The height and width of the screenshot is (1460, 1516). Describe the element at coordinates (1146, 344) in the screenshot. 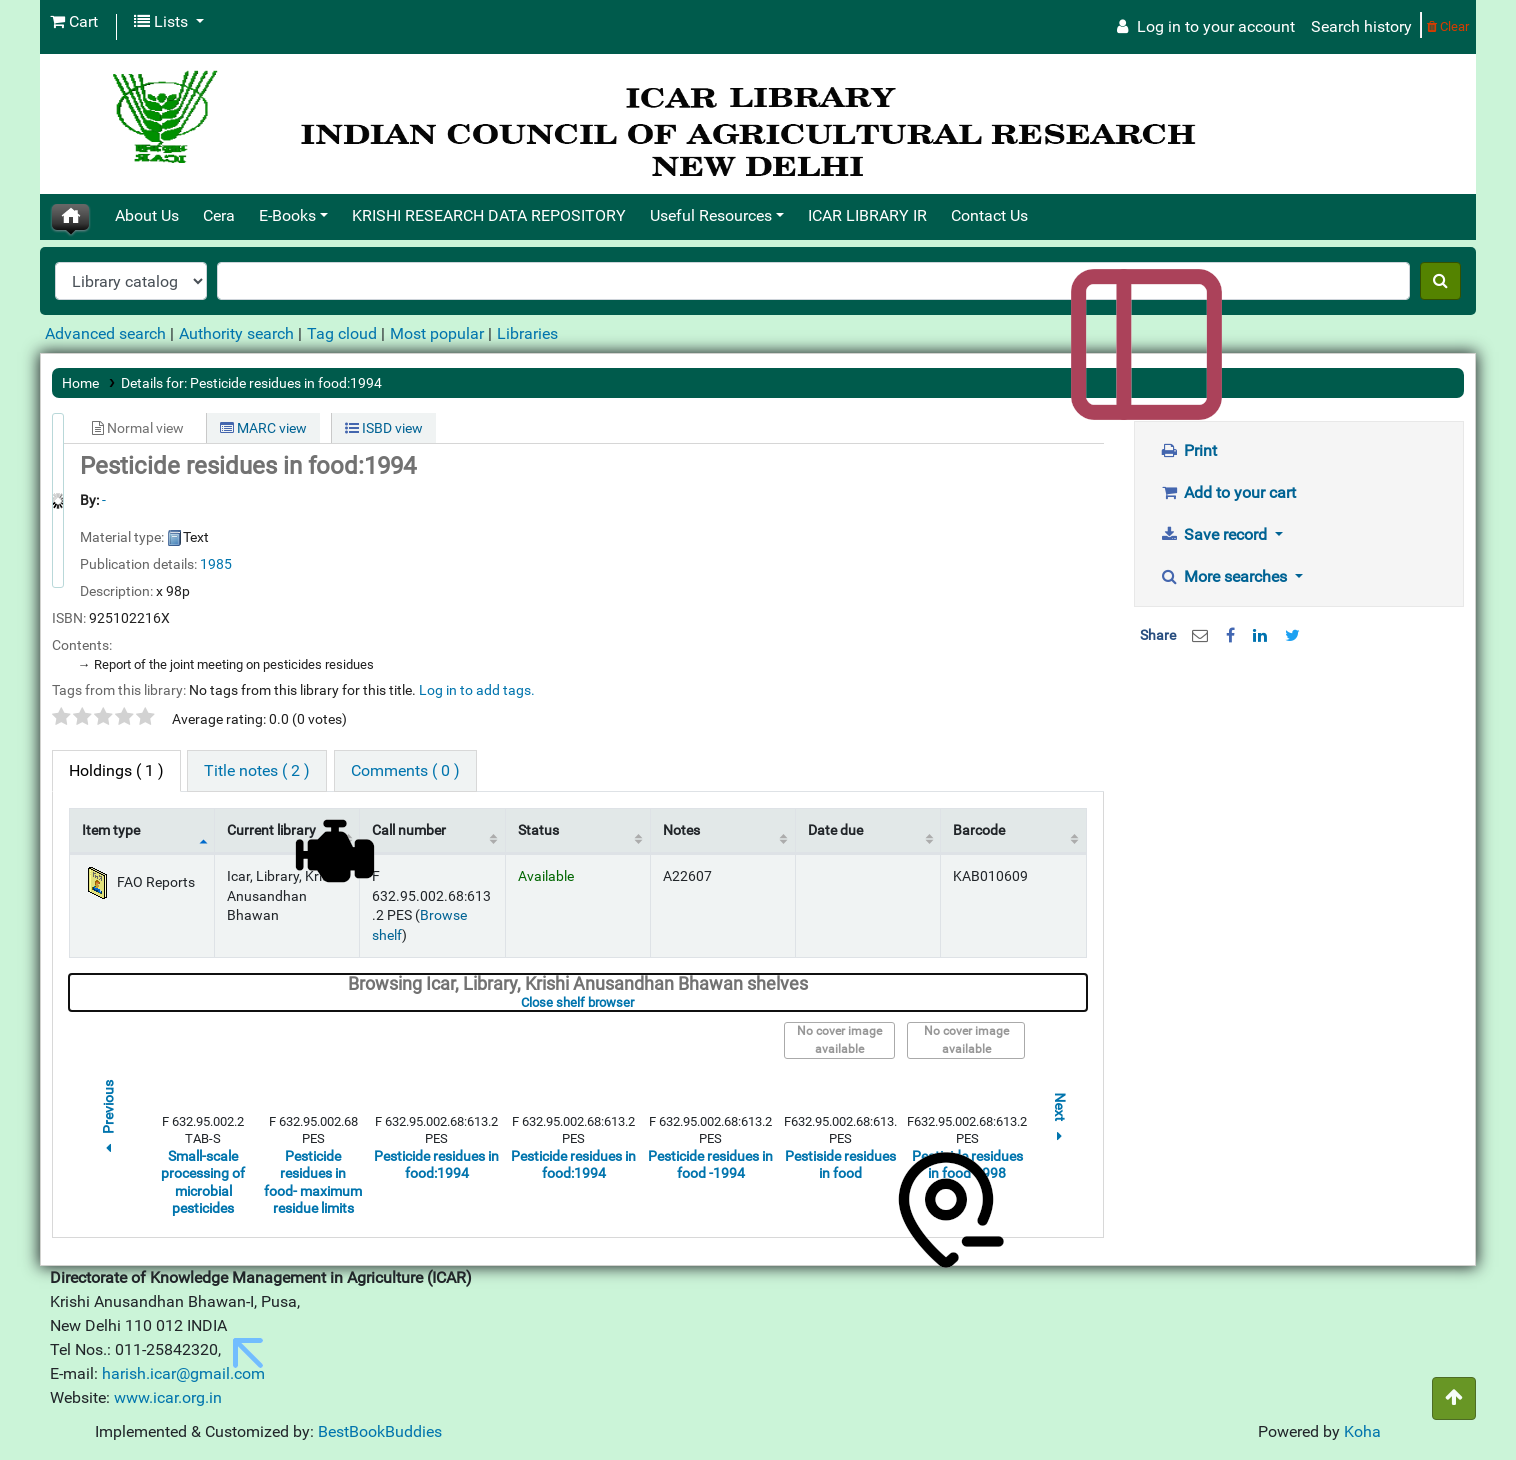

I see `toggle the left sidebar panel` at that location.